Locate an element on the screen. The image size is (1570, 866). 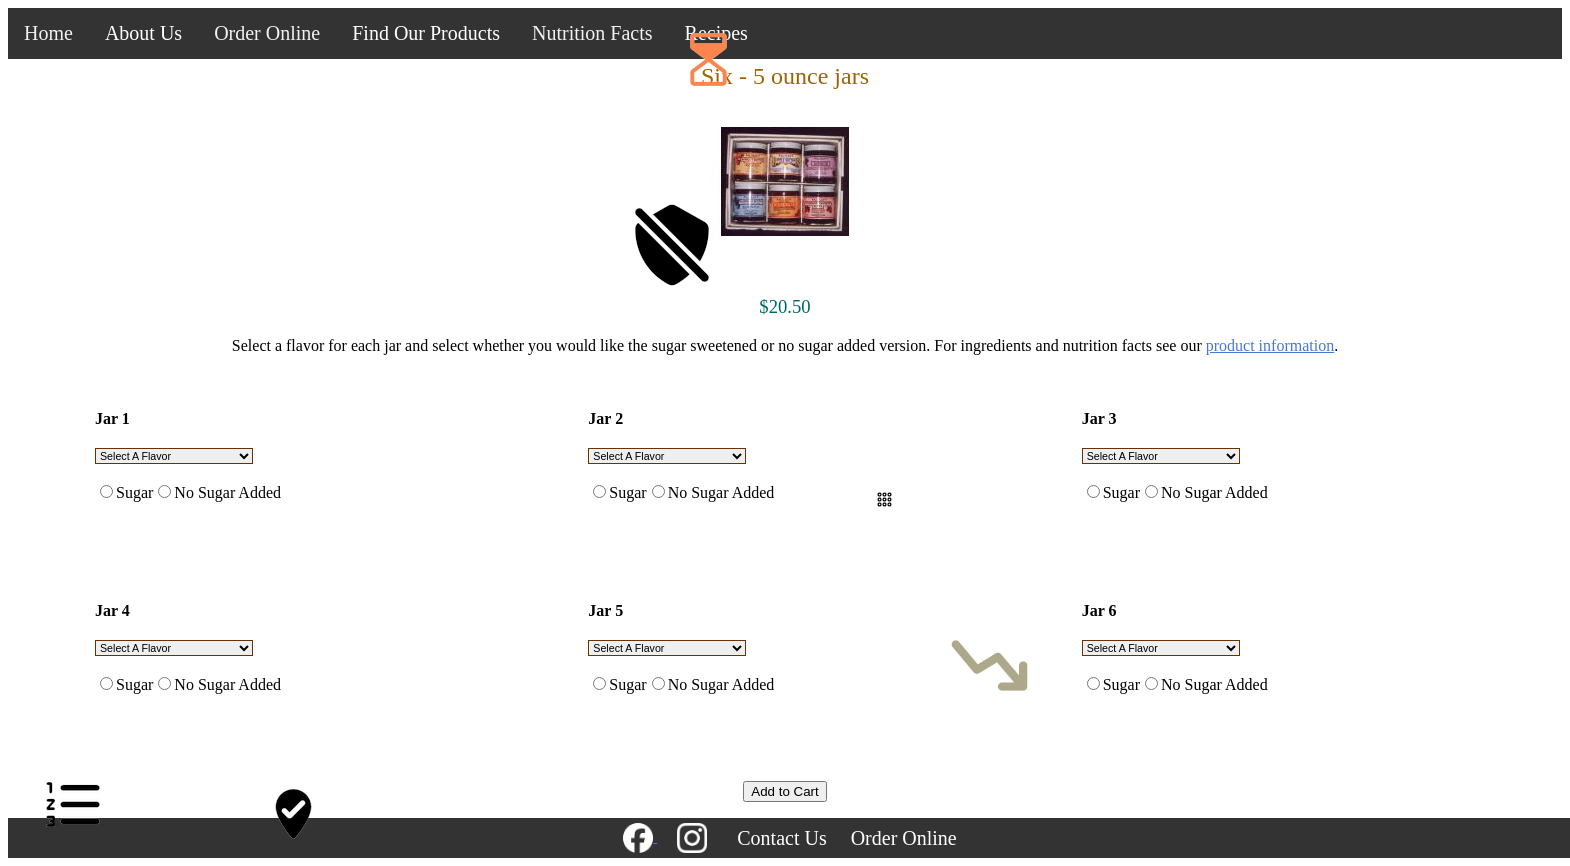
security or protection is disabled is located at coordinates (672, 245).